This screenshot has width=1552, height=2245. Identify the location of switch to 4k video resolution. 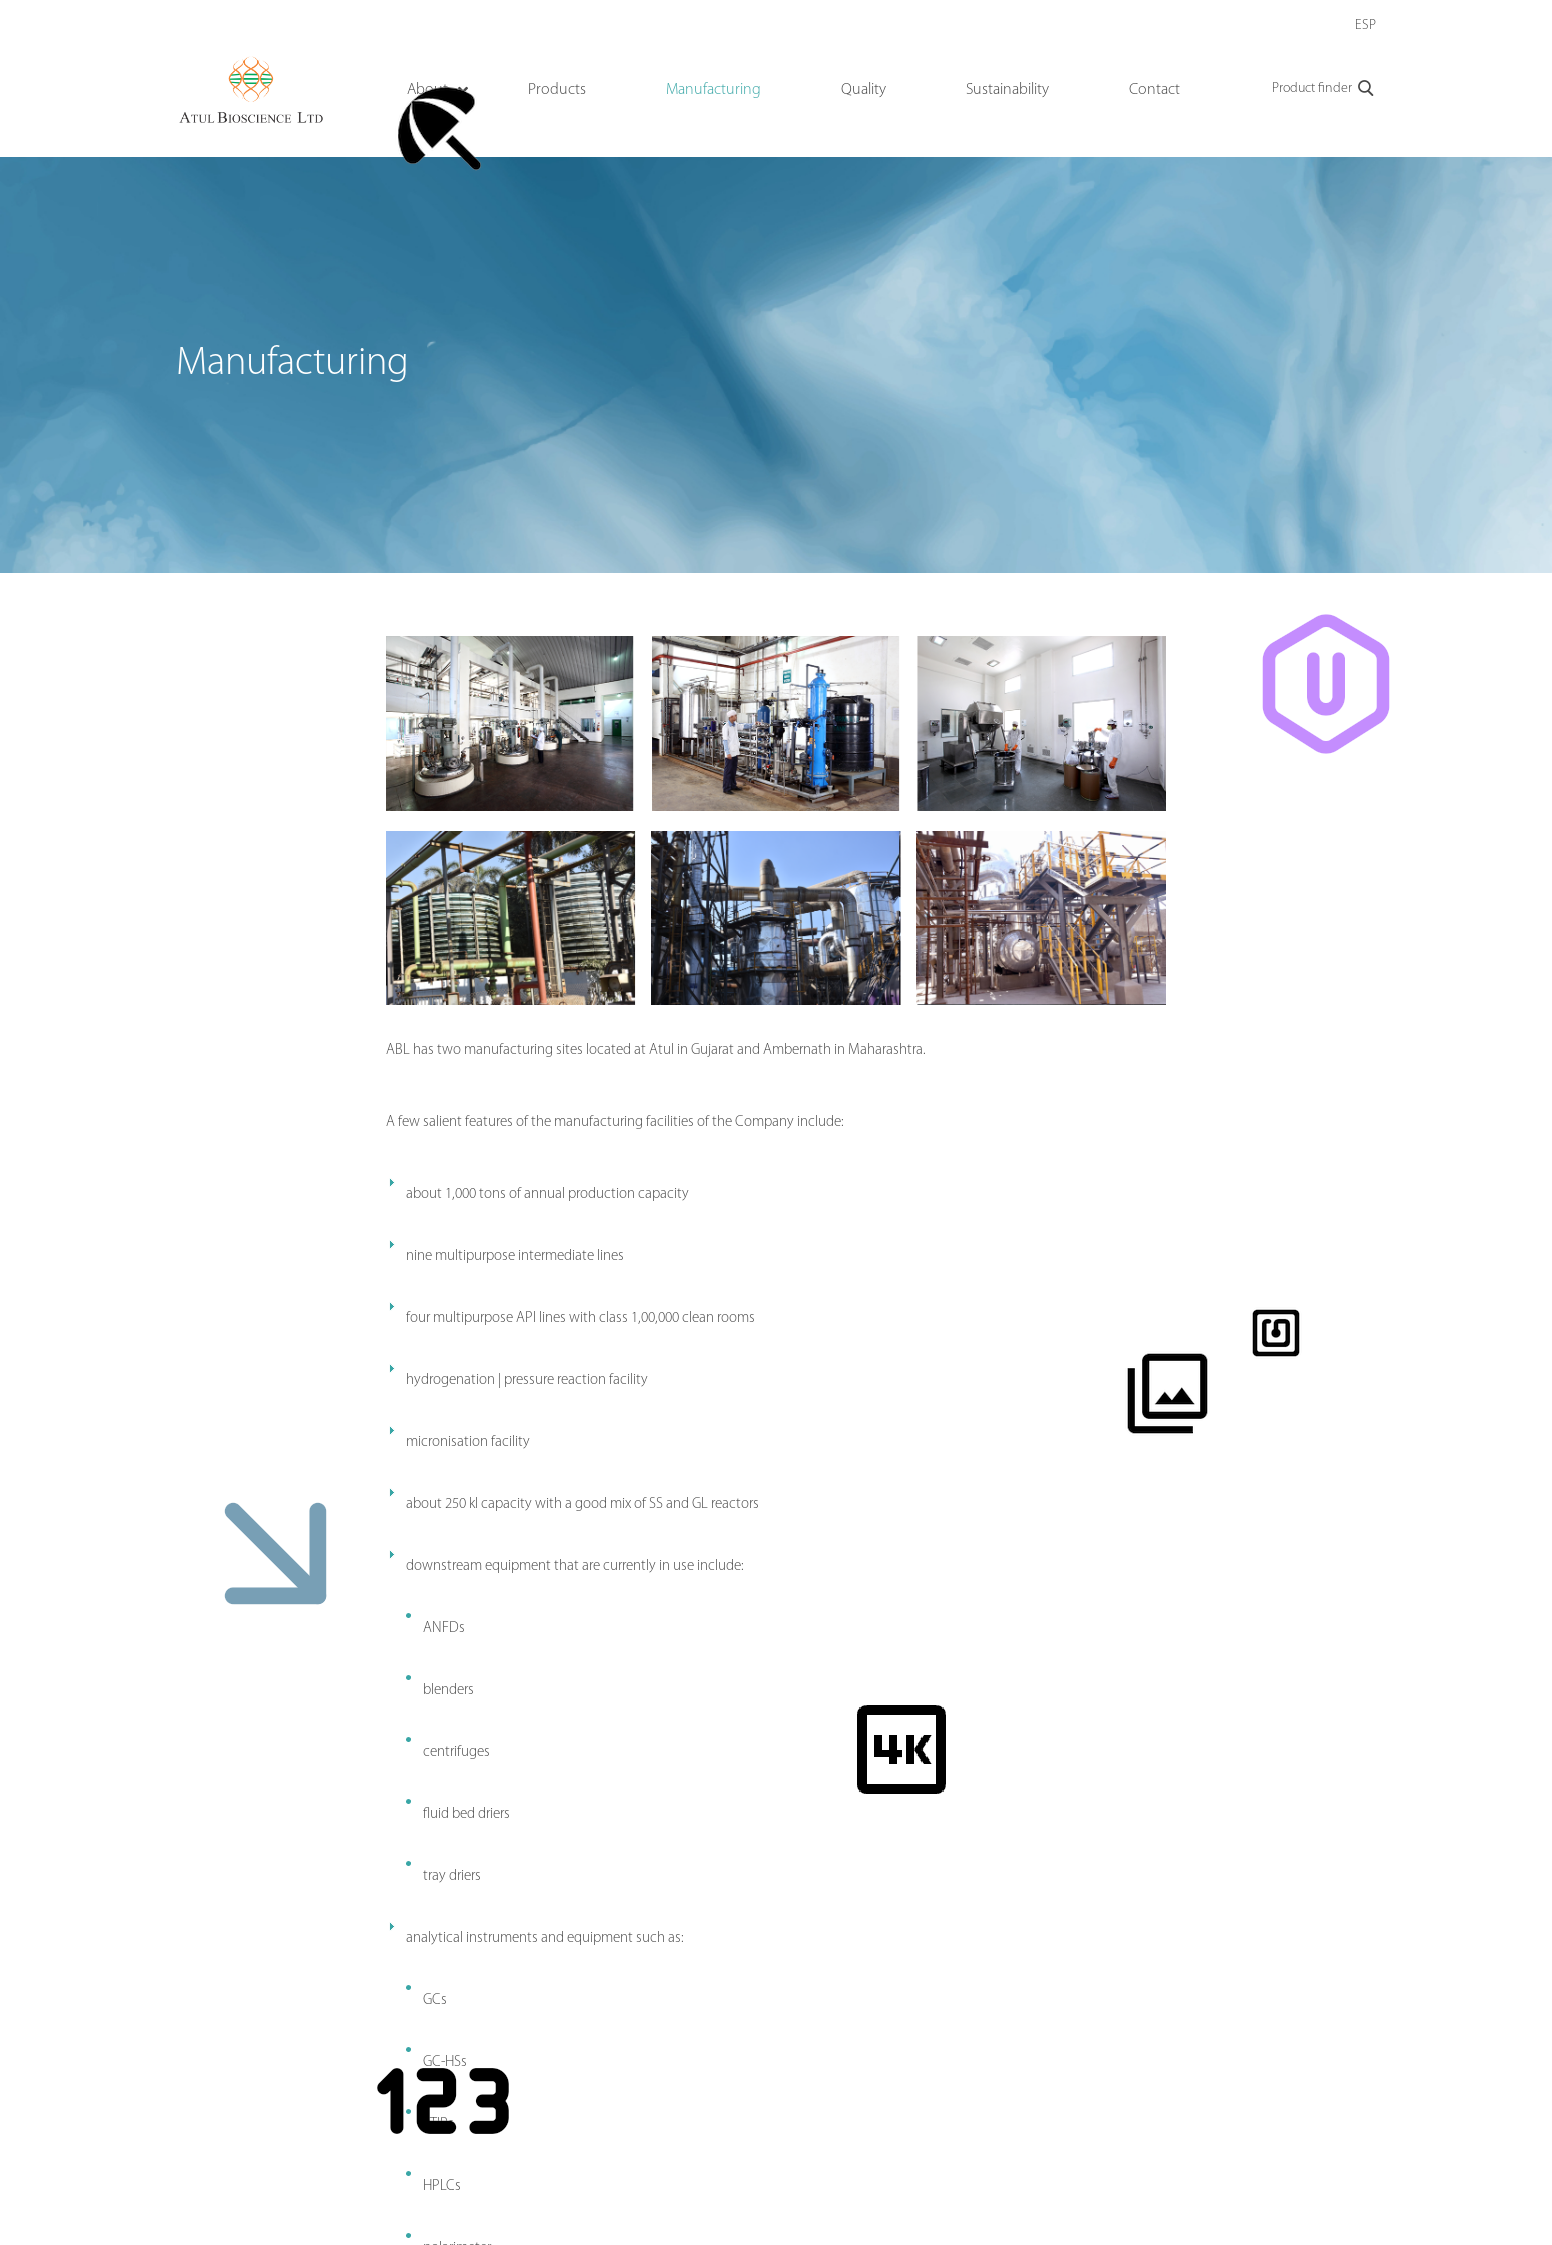
(901, 1749).